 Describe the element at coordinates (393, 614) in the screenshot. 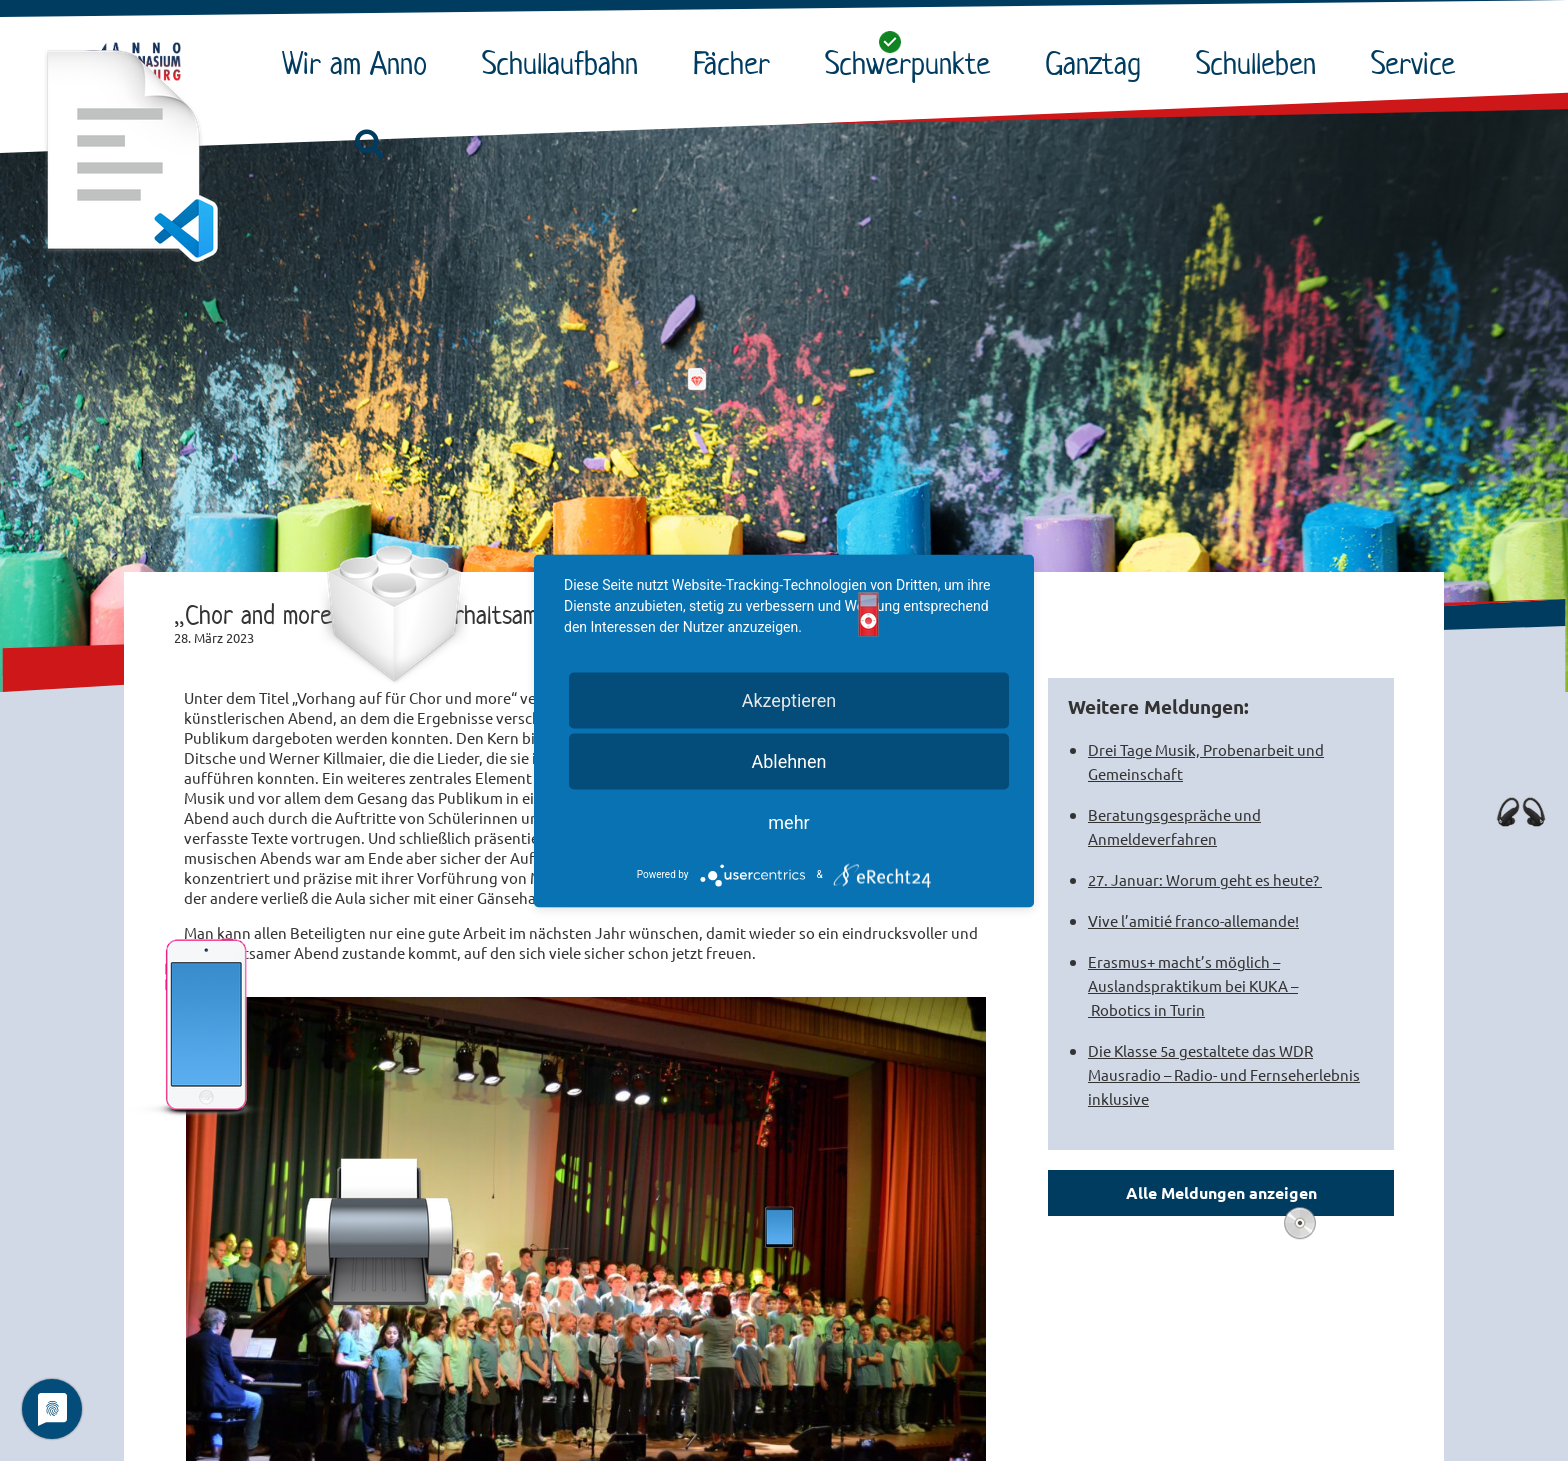

I see `a quicklook plugin or generator component` at that location.